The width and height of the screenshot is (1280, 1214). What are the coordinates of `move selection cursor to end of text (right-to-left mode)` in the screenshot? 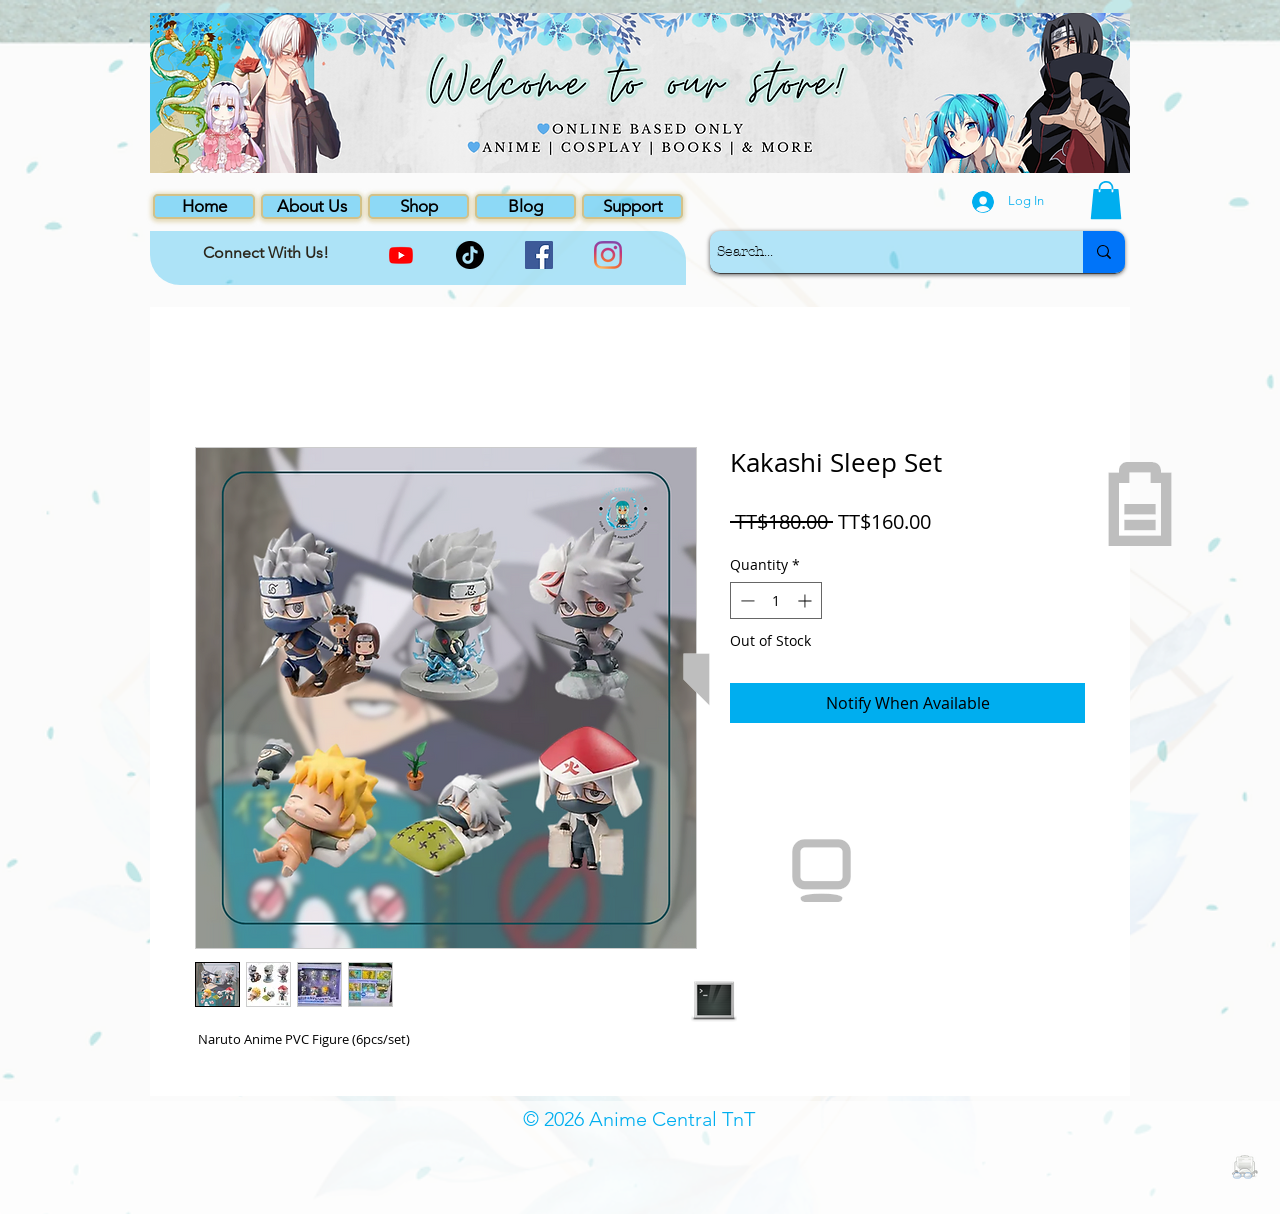 It's located at (696, 679).